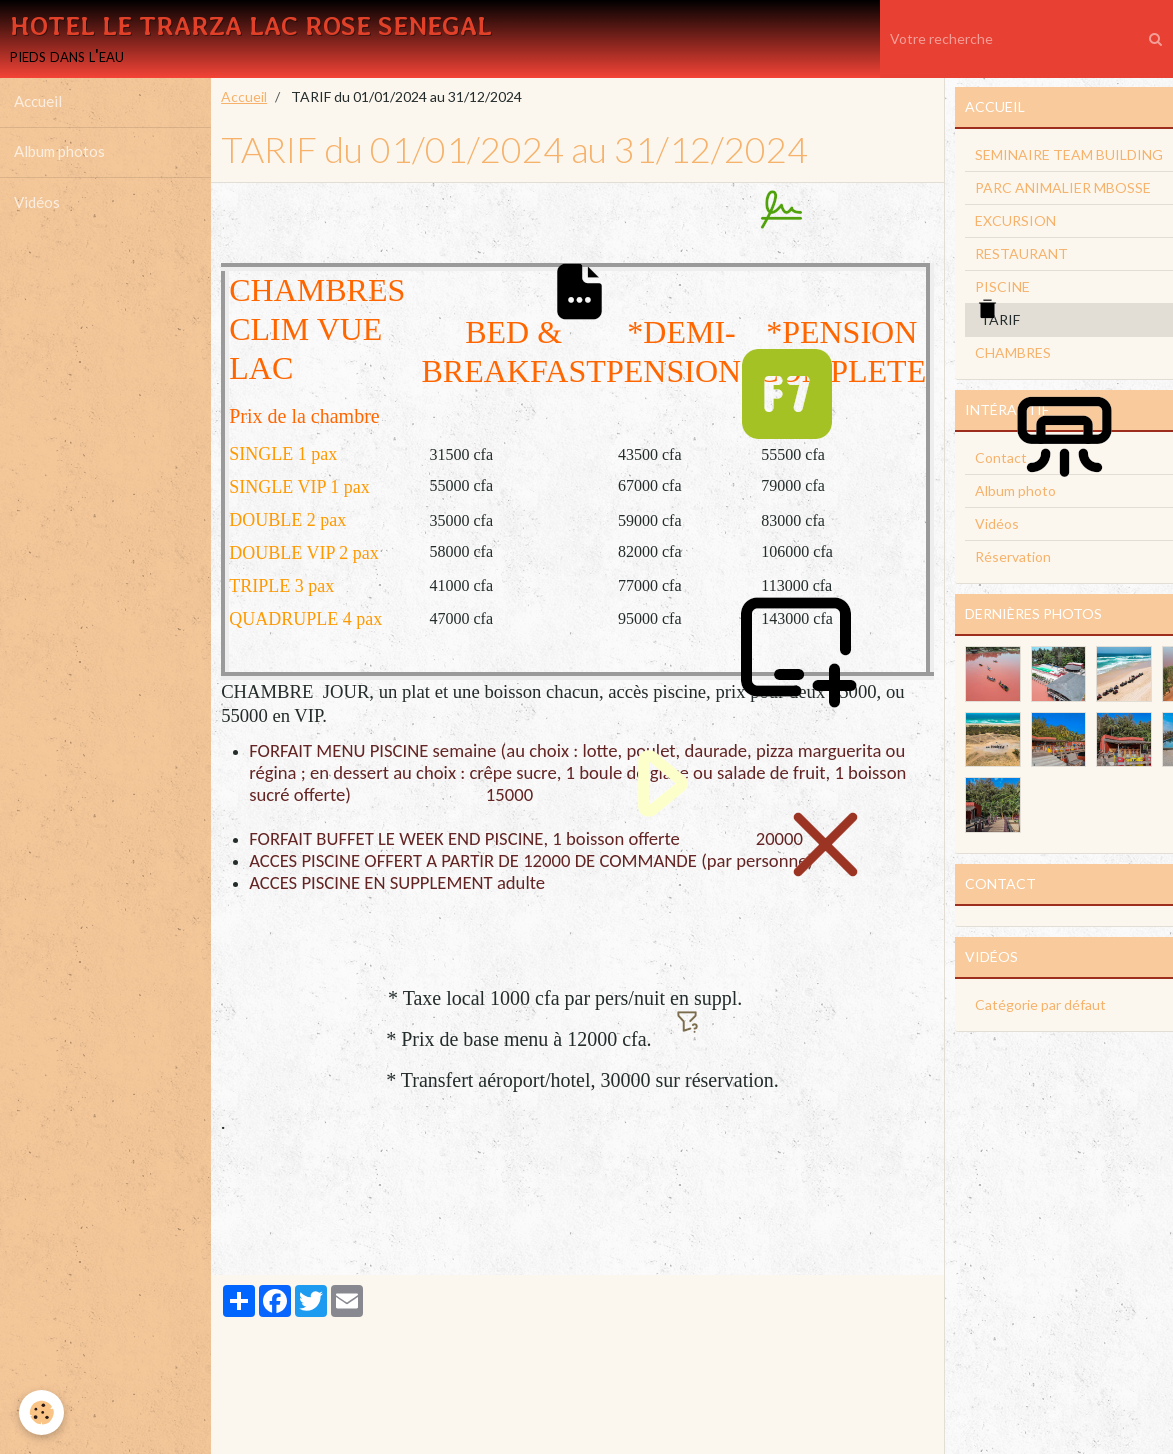 The image size is (1173, 1454). What do you see at coordinates (796, 647) in the screenshot?
I see `add a new iPad or tablet device` at bounding box center [796, 647].